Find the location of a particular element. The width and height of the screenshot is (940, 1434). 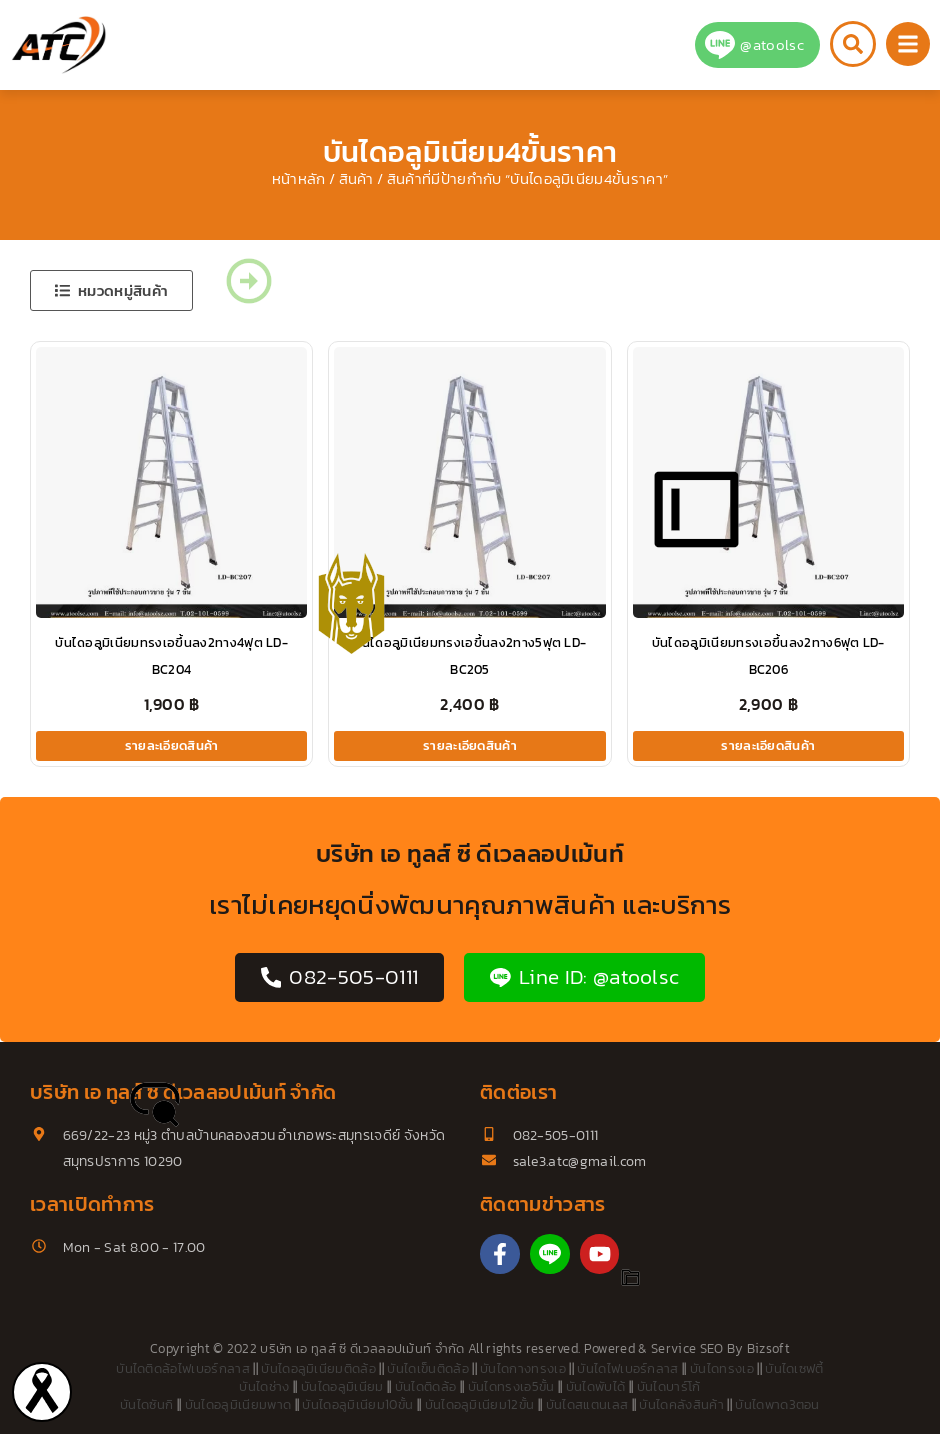

access search engine optimization tools is located at coordinates (155, 1103).